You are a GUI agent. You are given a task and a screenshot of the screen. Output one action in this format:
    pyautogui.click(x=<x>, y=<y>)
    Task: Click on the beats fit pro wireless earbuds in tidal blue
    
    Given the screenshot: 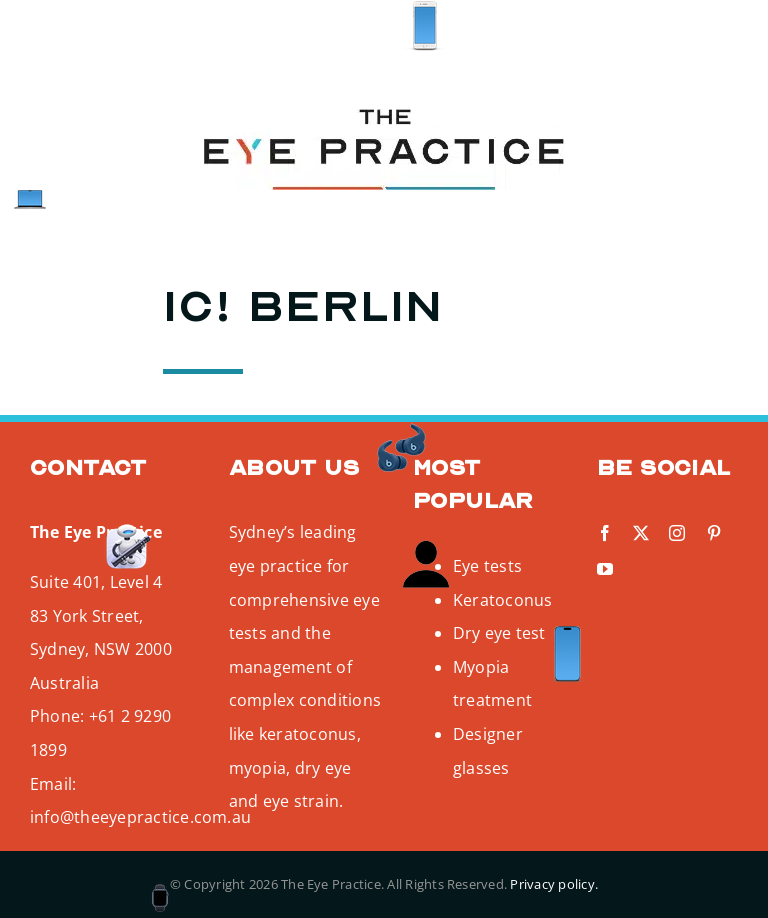 What is the action you would take?
    pyautogui.click(x=401, y=448)
    